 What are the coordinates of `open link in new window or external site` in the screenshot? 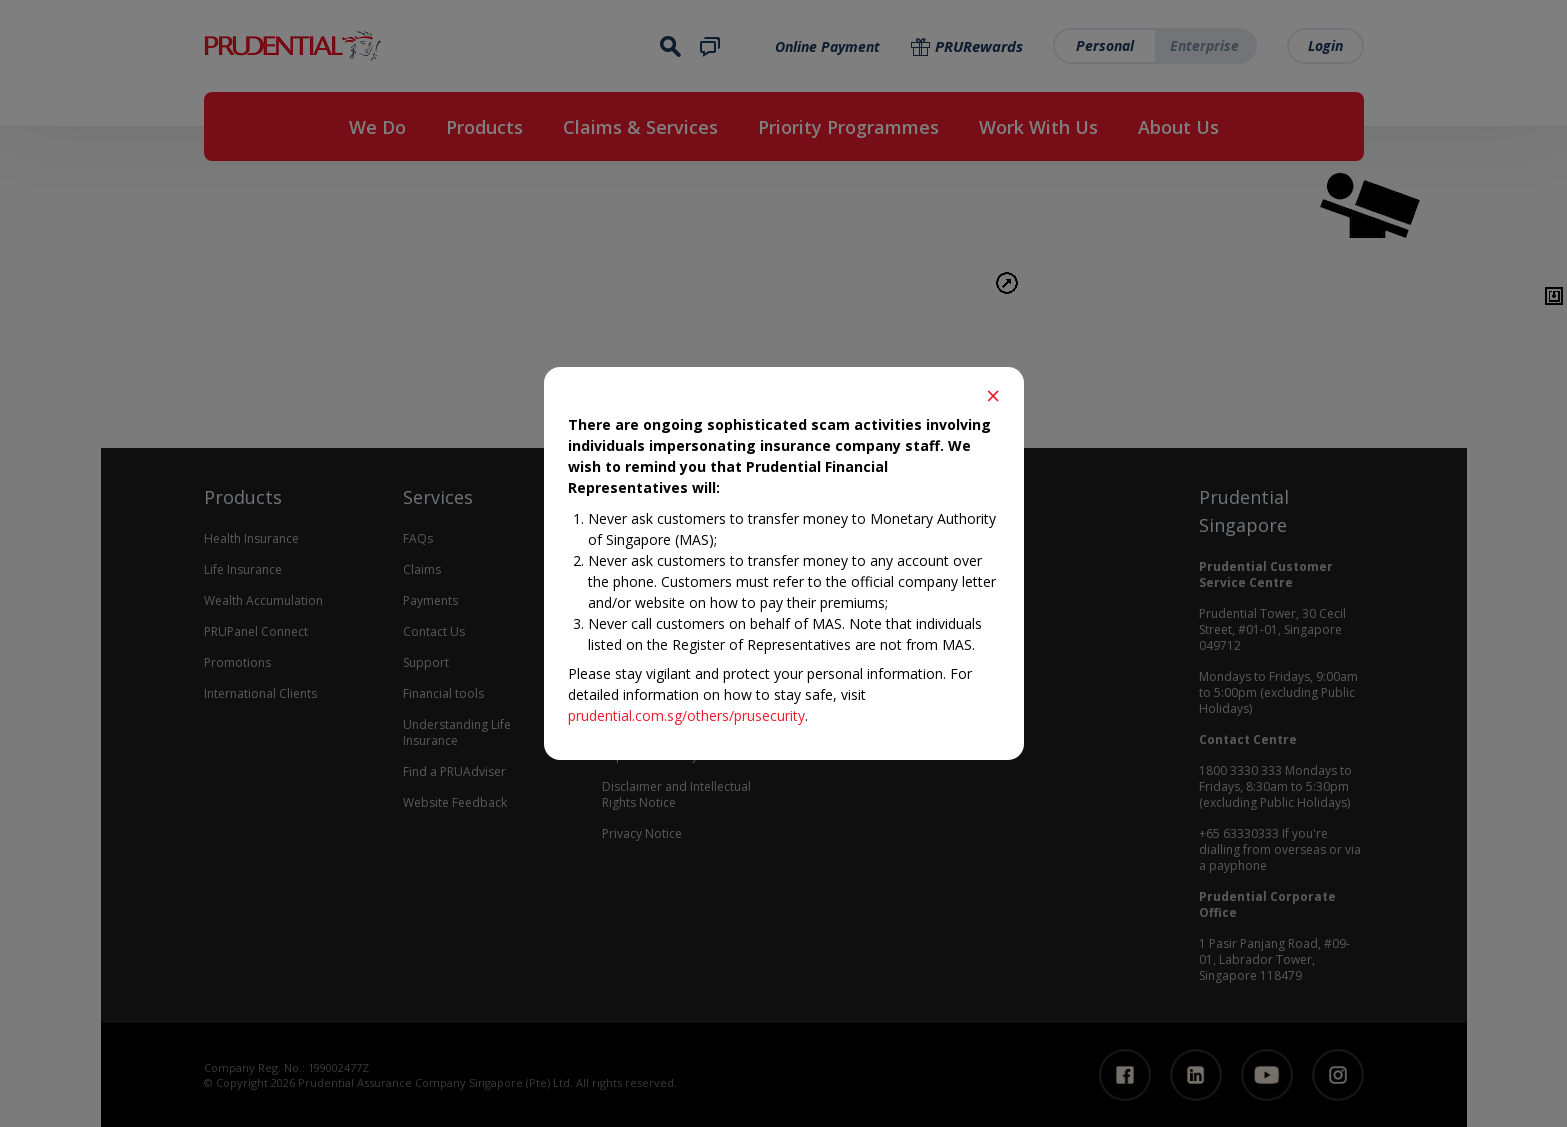 It's located at (1007, 283).